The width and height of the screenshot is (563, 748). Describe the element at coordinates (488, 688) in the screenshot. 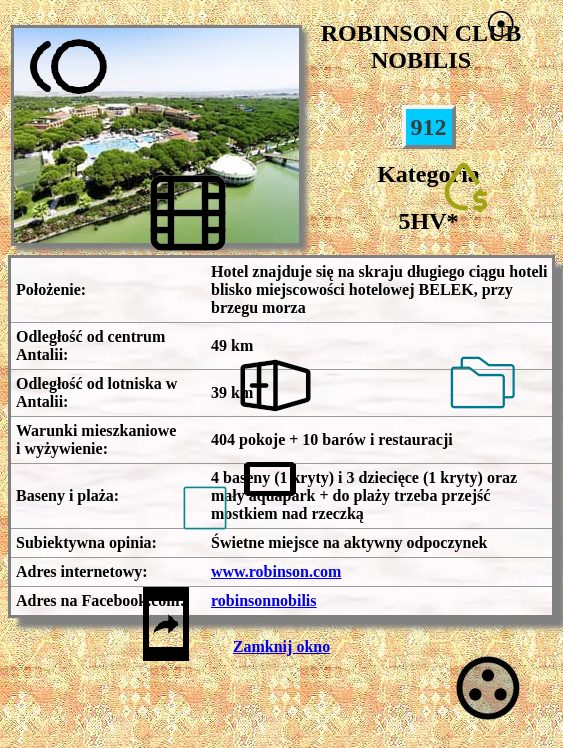

I see `view team or group workspace` at that location.